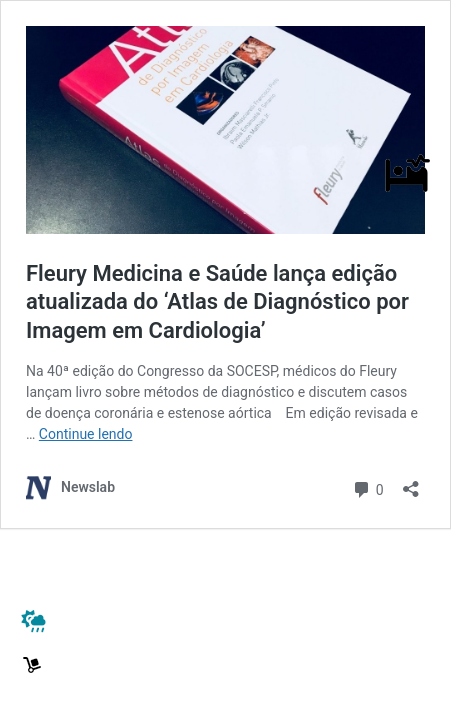 This screenshot has width=451, height=720. Describe the element at coordinates (406, 175) in the screenshot. I see `view patient monitoring or hospital bed status` at that location.